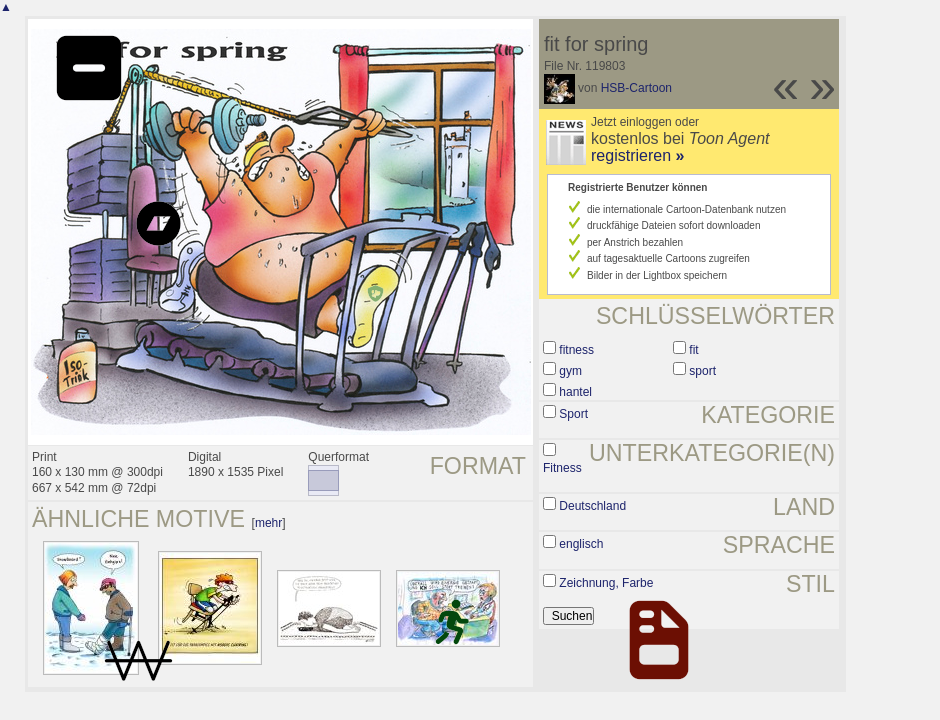  I want to click on view invoice or billing document, so click(659, 640).